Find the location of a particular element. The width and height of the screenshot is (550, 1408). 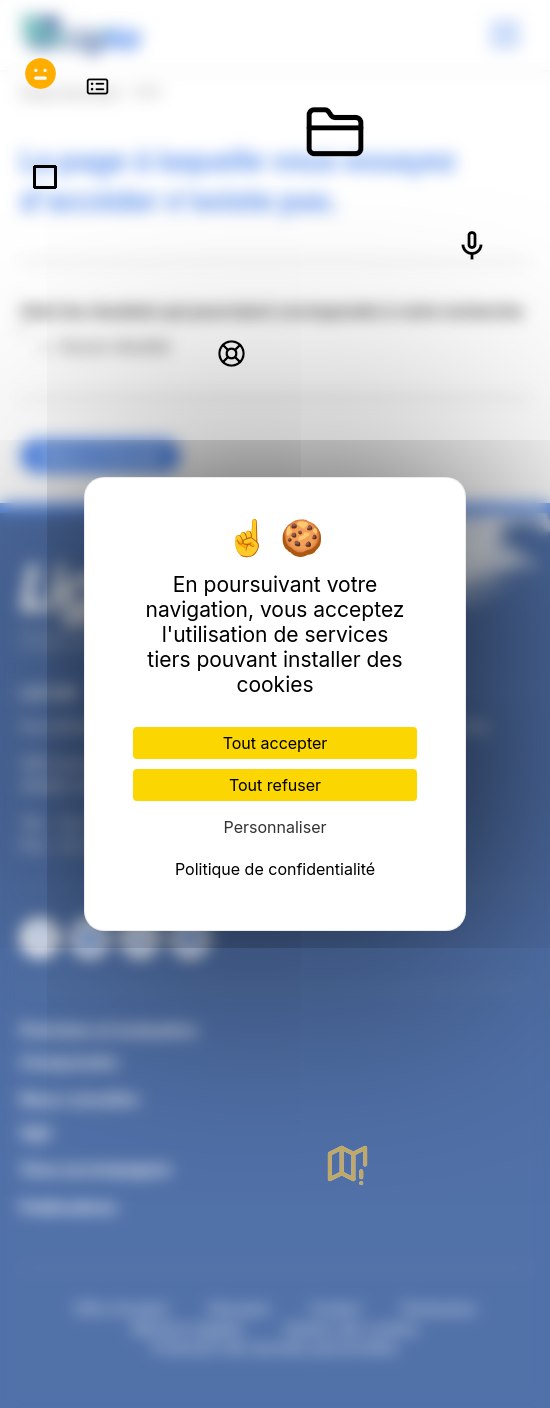

view list items or menu options is located at coordinates (97, 86).